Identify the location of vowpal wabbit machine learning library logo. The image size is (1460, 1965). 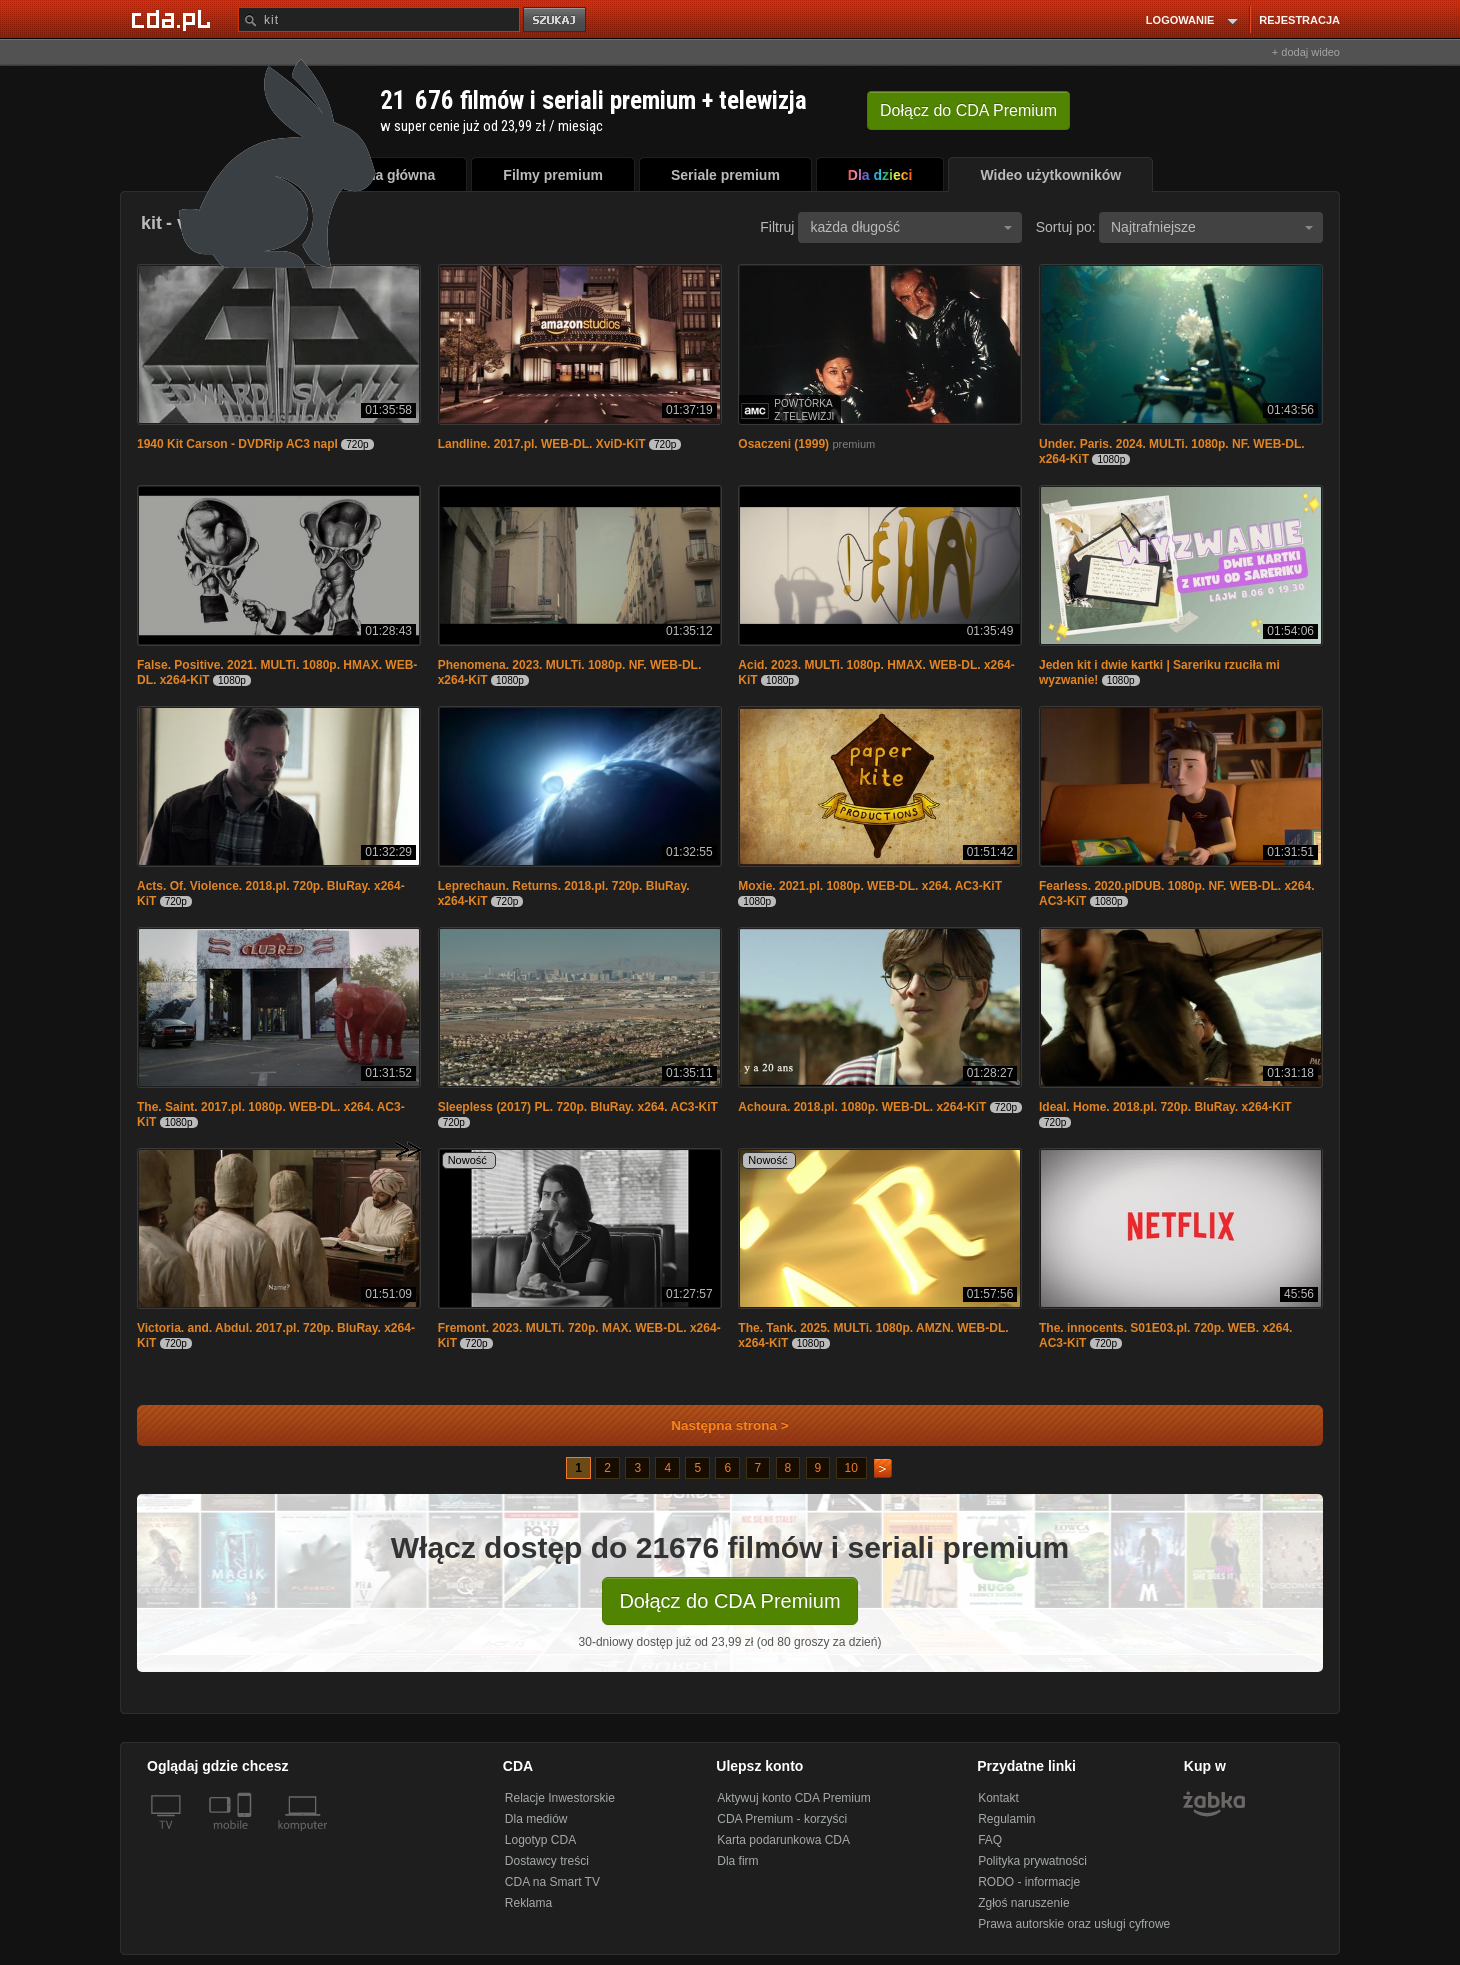
(277, 163).